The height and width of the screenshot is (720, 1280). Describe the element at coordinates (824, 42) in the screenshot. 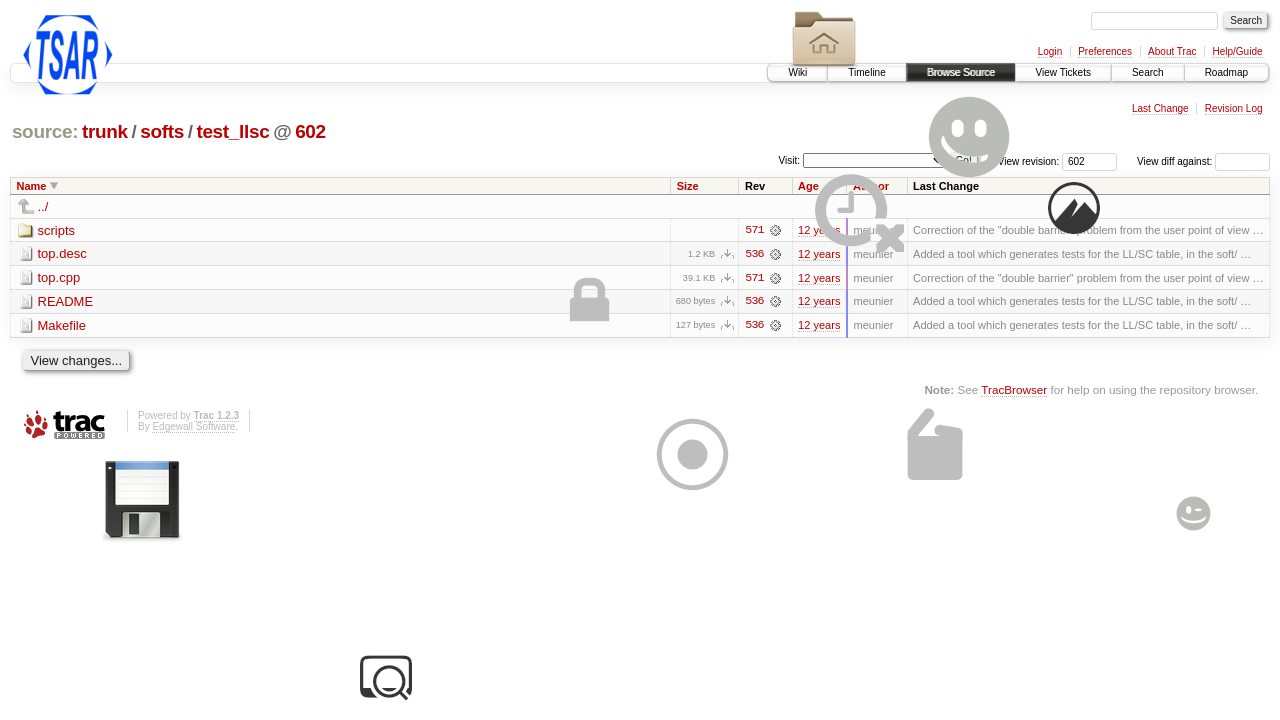

I see `access your home folder` at that location.